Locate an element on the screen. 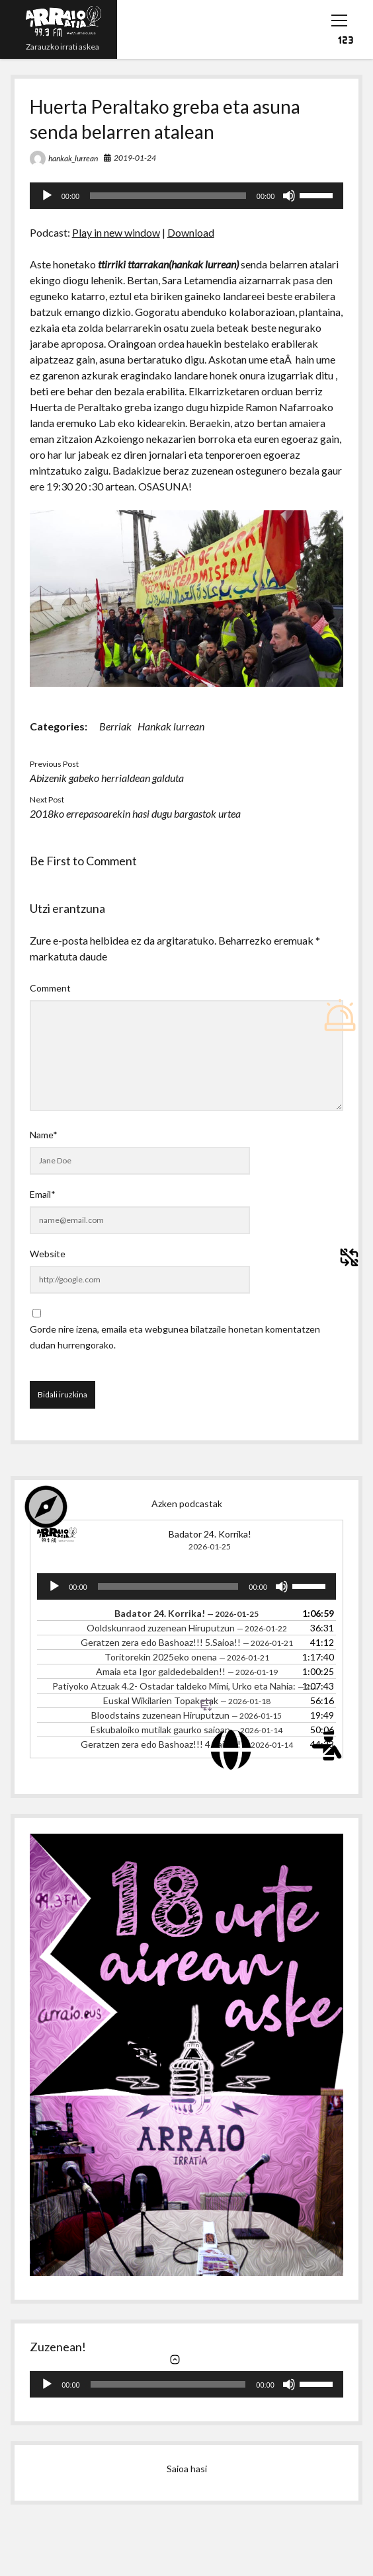 The image size is (373, 2576). expand content or show more options is located at coordinates (175, 2359).